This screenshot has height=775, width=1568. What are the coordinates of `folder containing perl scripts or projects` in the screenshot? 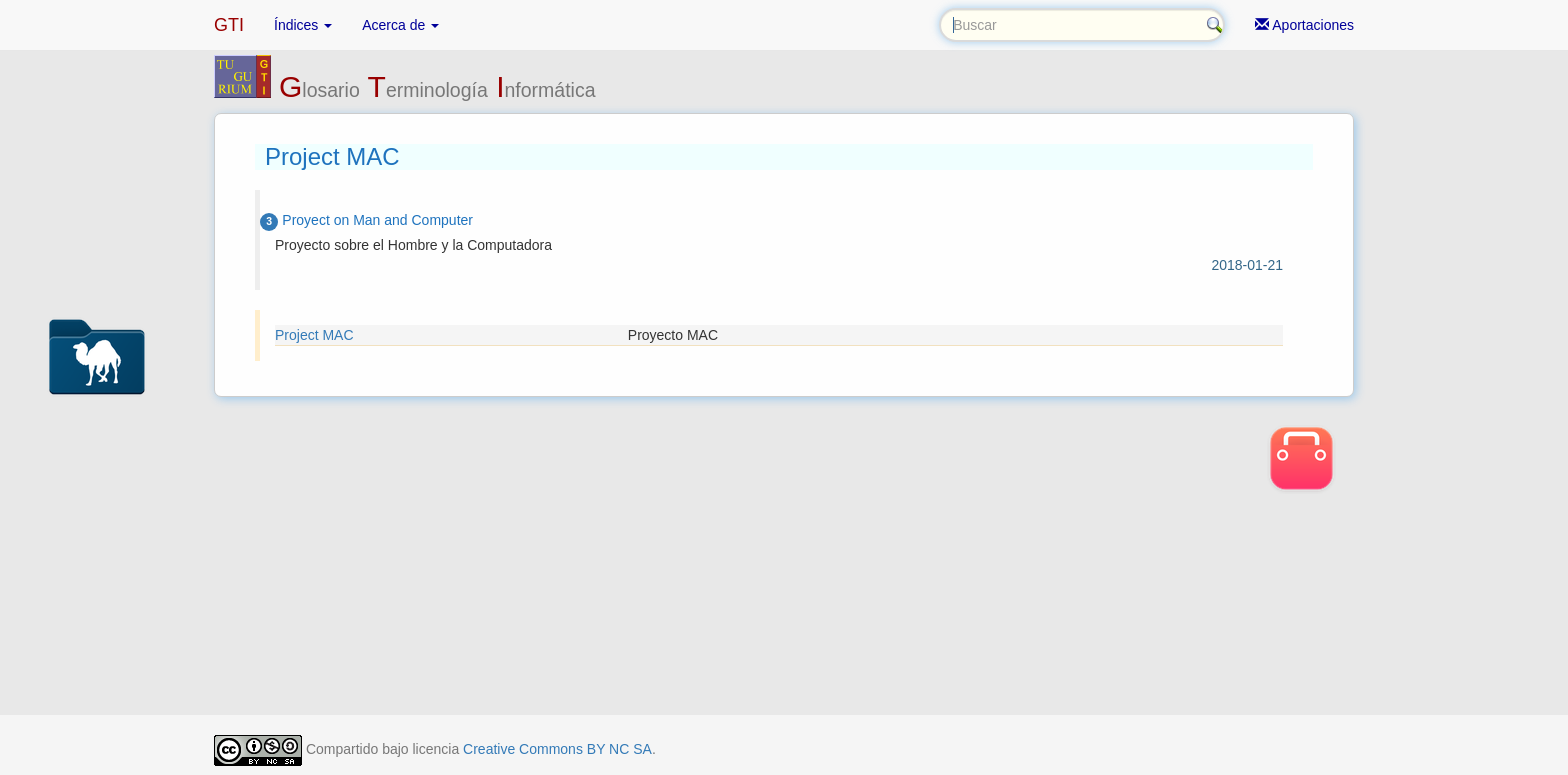 It's located at (96, 359).